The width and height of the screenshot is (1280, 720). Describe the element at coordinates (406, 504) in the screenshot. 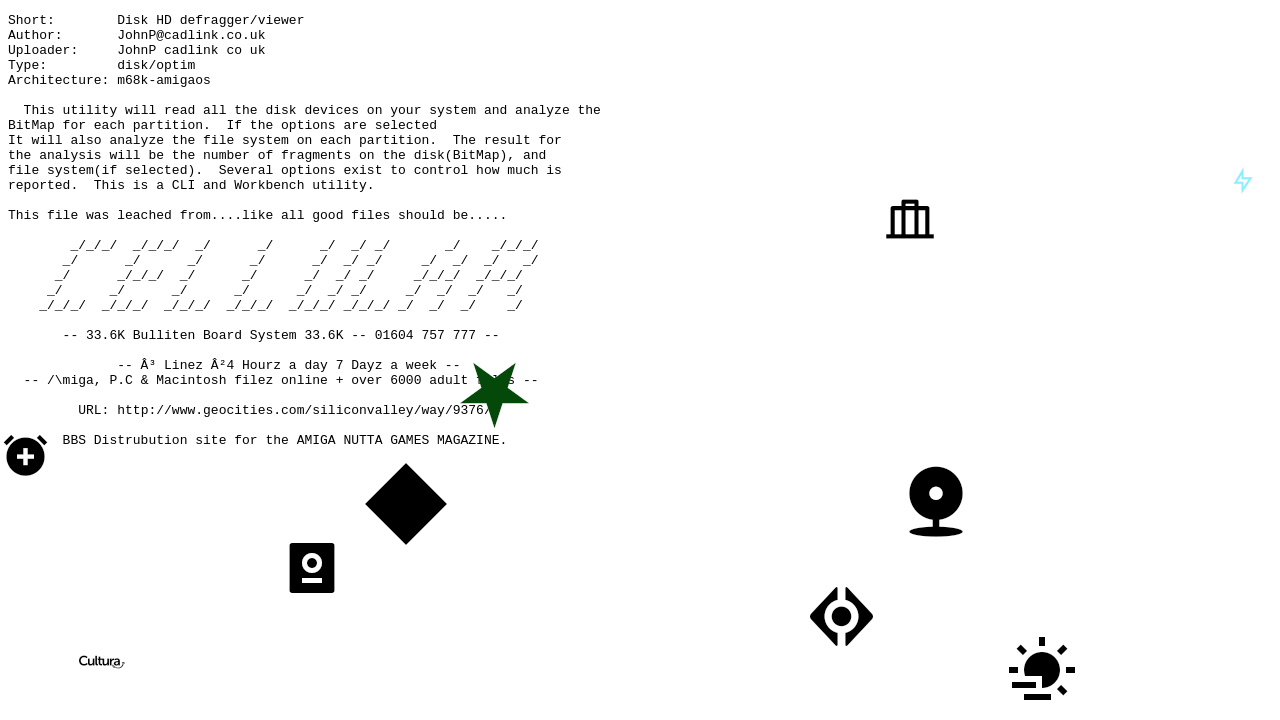

I see `open kedro data pipeline application` at that location.